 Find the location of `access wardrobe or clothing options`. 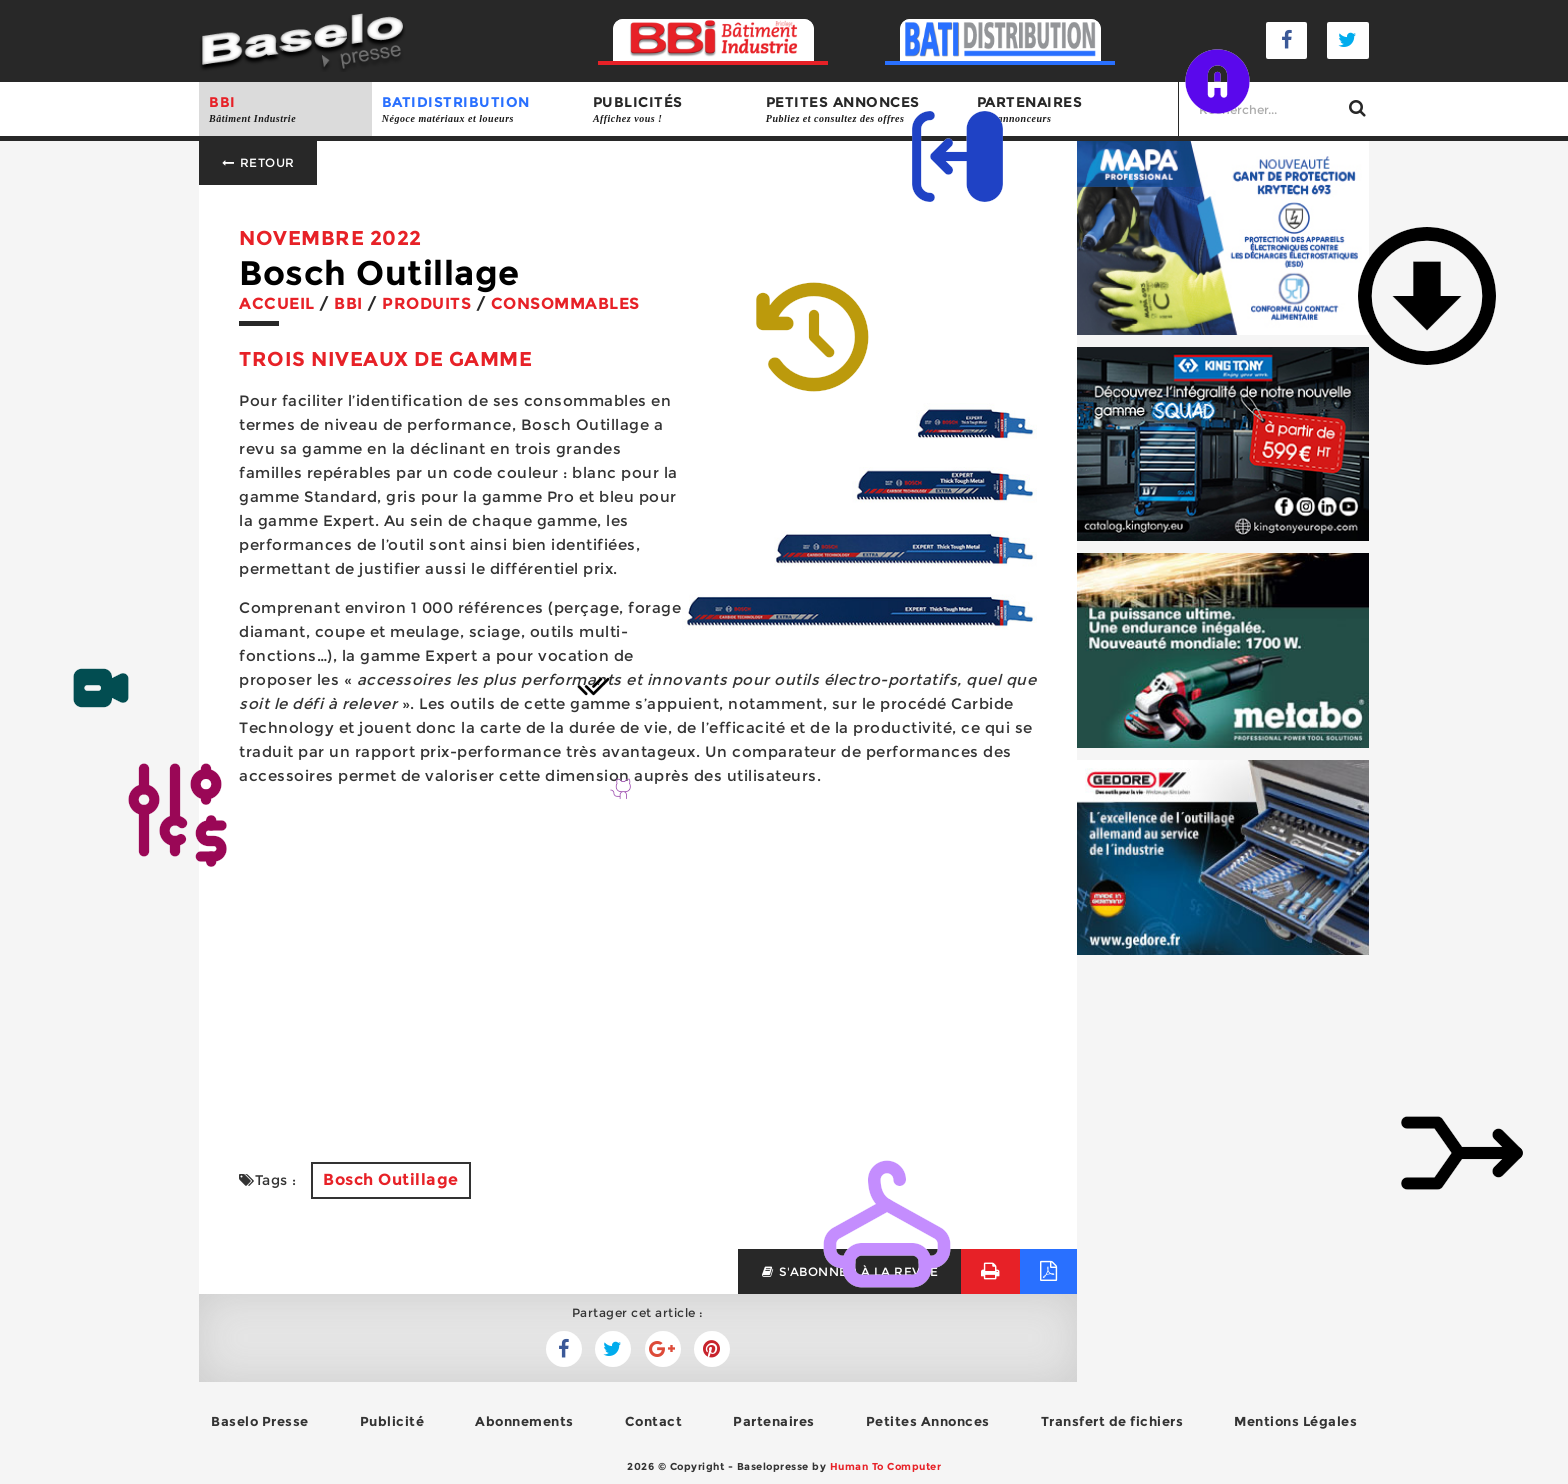

access wardrobe or clothing options is located at coordinates (887, 1224).